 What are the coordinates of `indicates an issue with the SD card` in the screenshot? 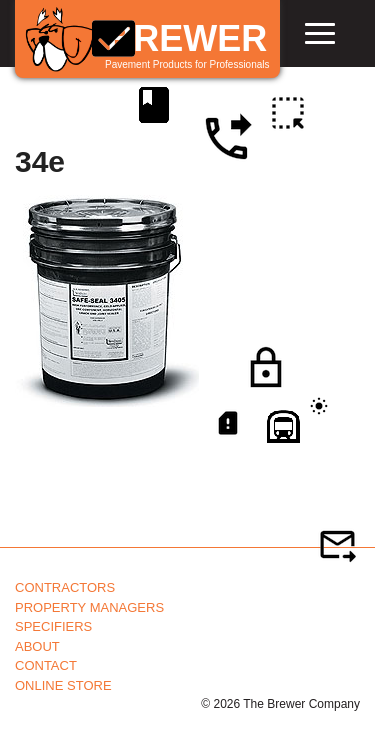 It's located at (228, 423).